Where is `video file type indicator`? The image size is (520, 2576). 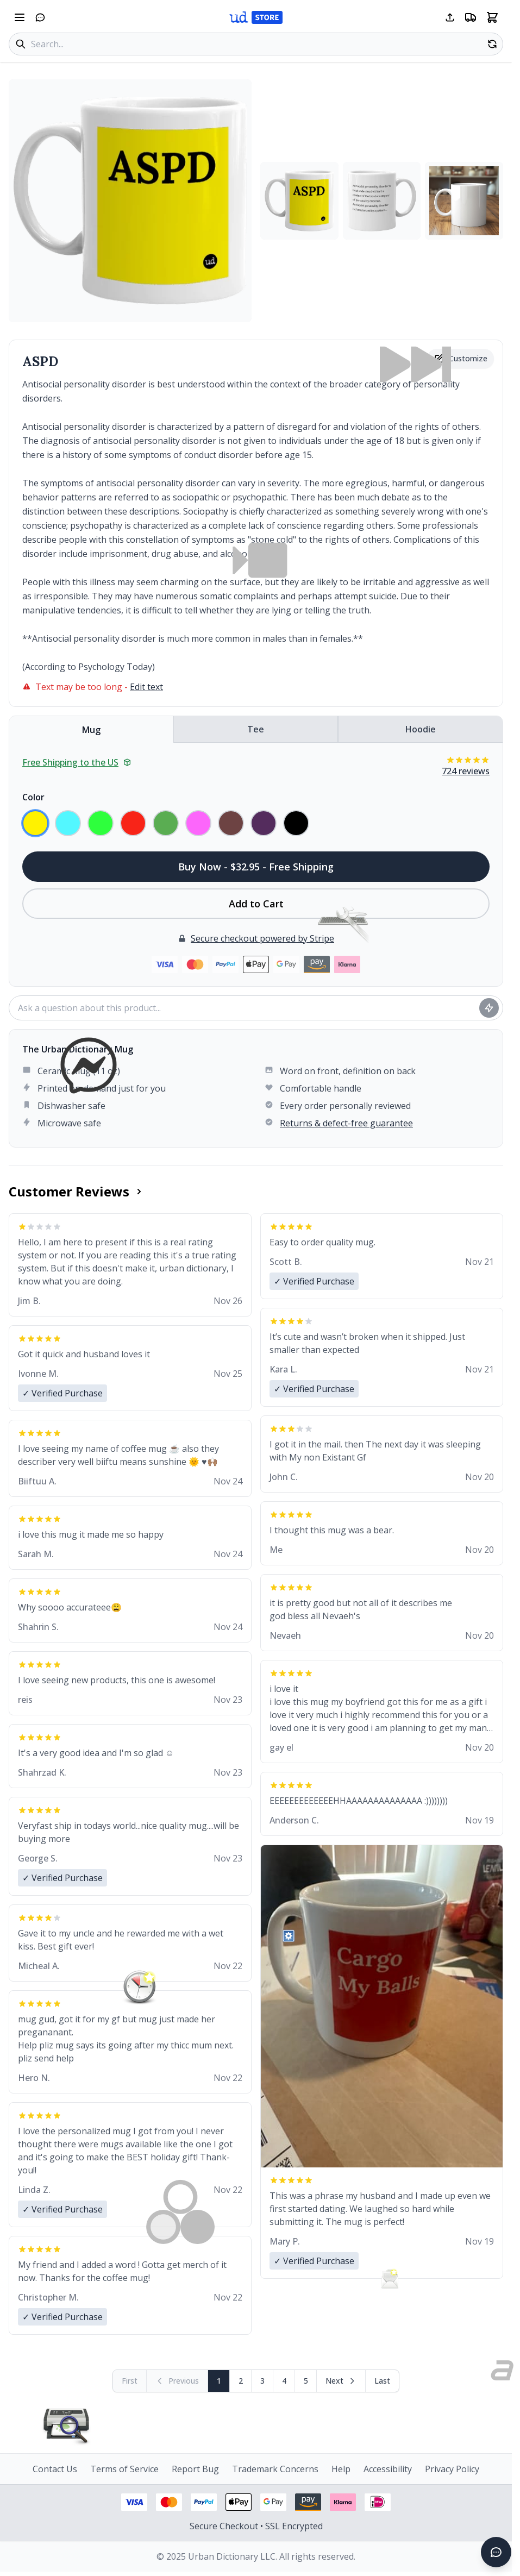 video file type indicator is located at coordinates (260, 558).